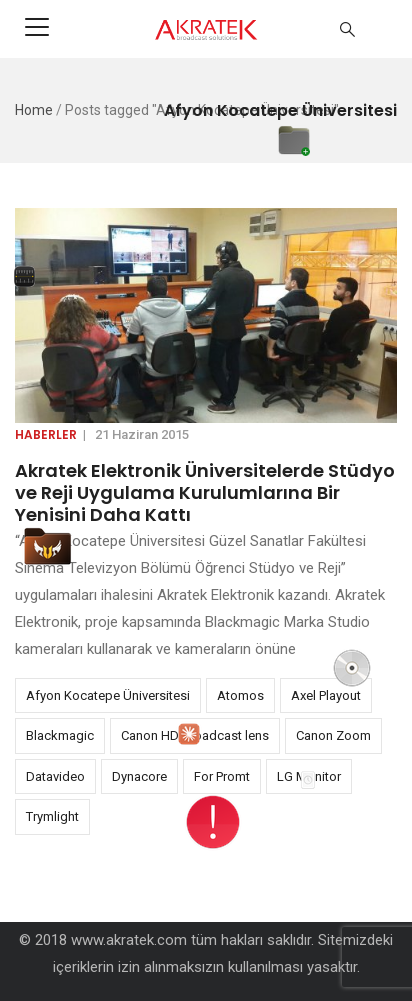 This screenshot has height=1001, width=412. What do you see at coordinates (213, 822) in the screenshot?
I see `indicates a warning or alert requiring attention` at bounding box center [213, 822].